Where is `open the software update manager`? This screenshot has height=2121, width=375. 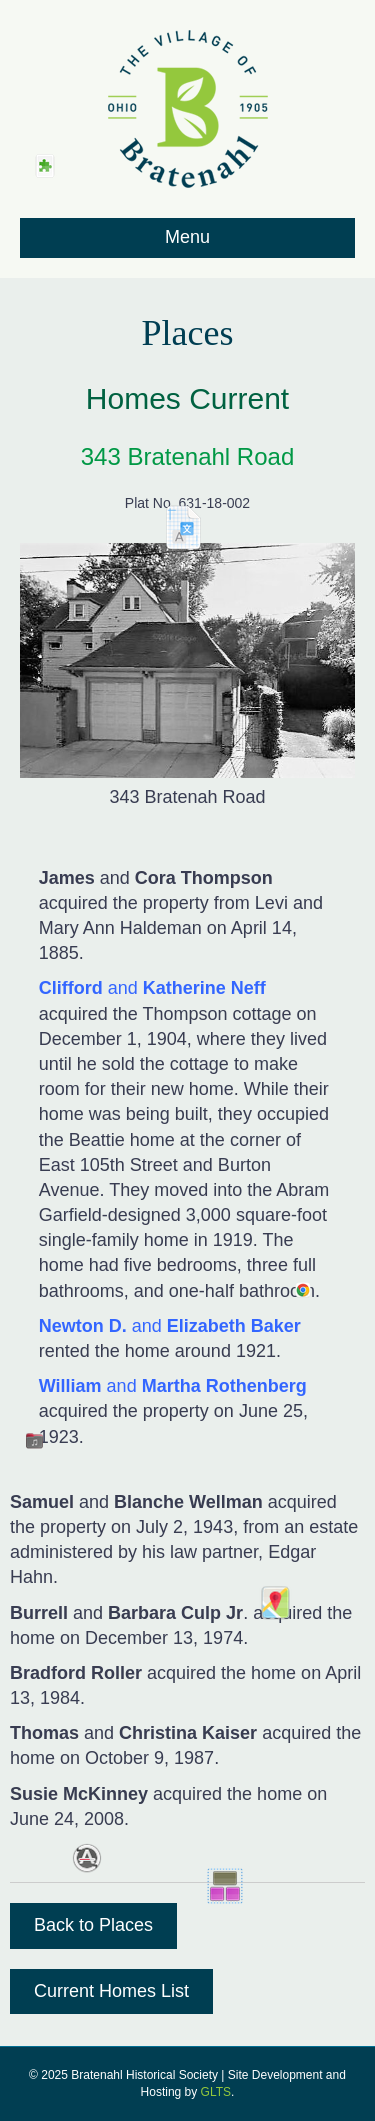 open the software update manager is located at coordinates (87, 1858).